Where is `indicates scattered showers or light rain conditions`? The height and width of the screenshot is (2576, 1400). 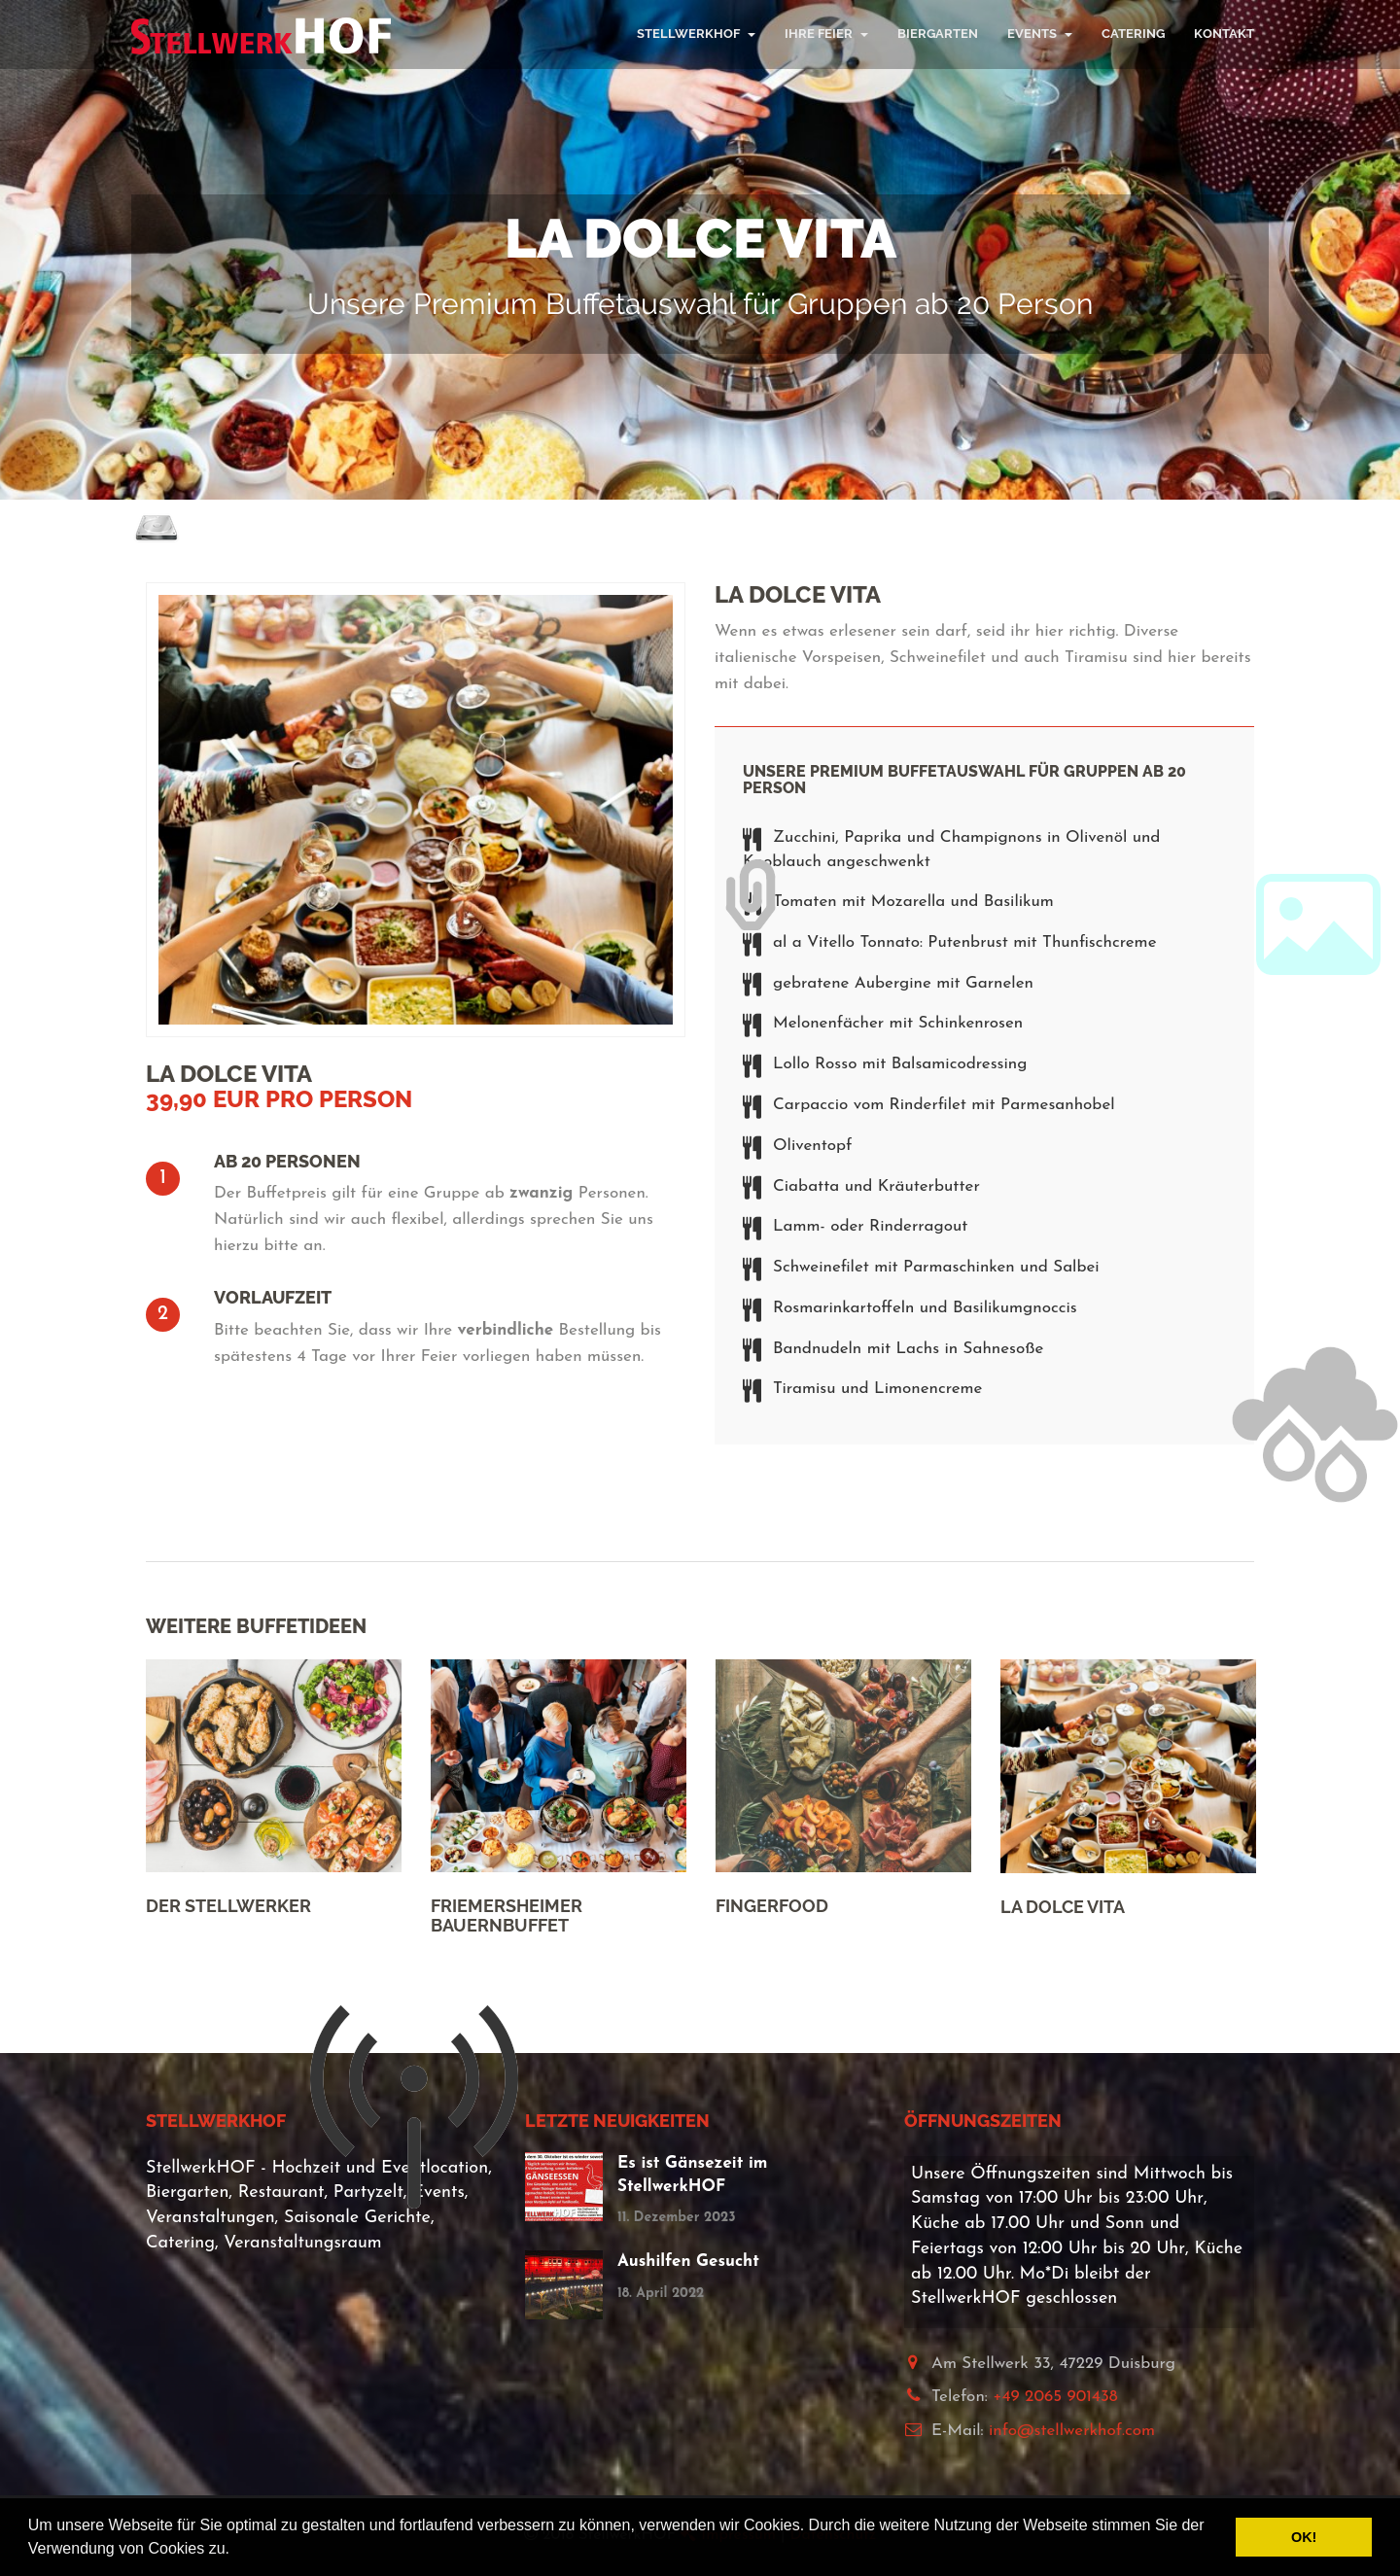
indicates scattered showers or light rain conditions is located at coordinates (1314, 1419).